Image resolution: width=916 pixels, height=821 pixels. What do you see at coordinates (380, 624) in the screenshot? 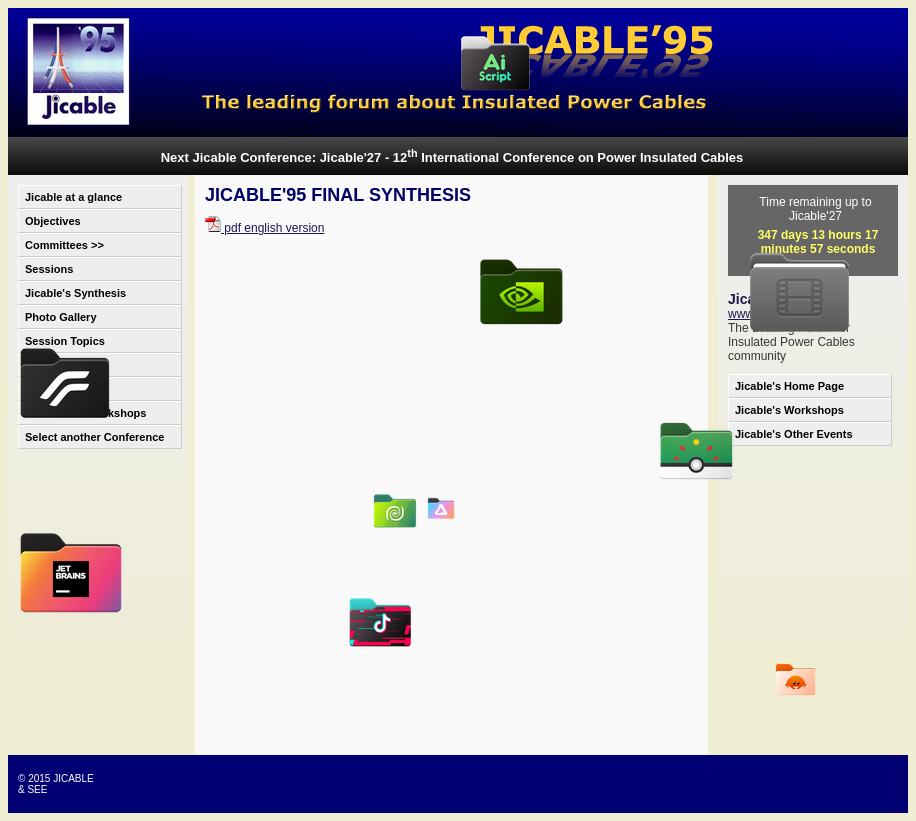
I see `open folder containing TikTok downloads or saved videos` at bounding box center [380, 624].